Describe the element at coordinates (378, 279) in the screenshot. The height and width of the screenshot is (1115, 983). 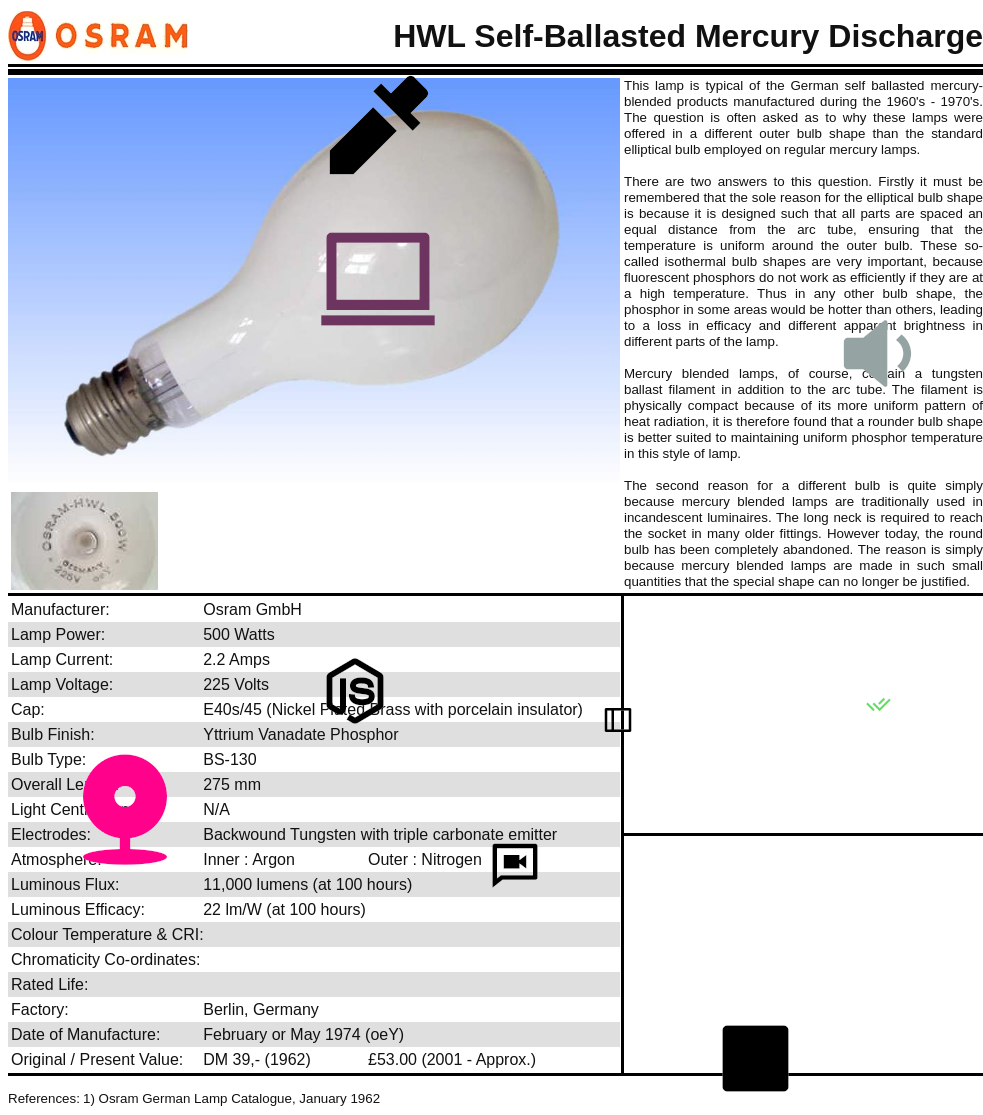
I see `view on macbook or laptop device` at that location.